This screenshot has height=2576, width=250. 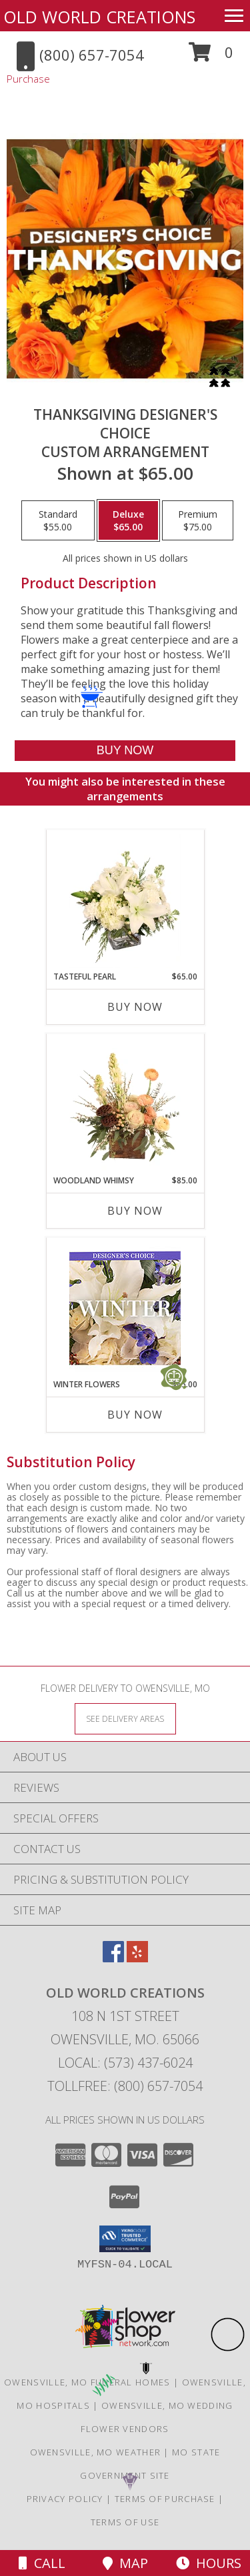 What do you see at coordinates (219, 376) in the screenshot?
I see `view all players in the game` at bounding box center [219, 376].